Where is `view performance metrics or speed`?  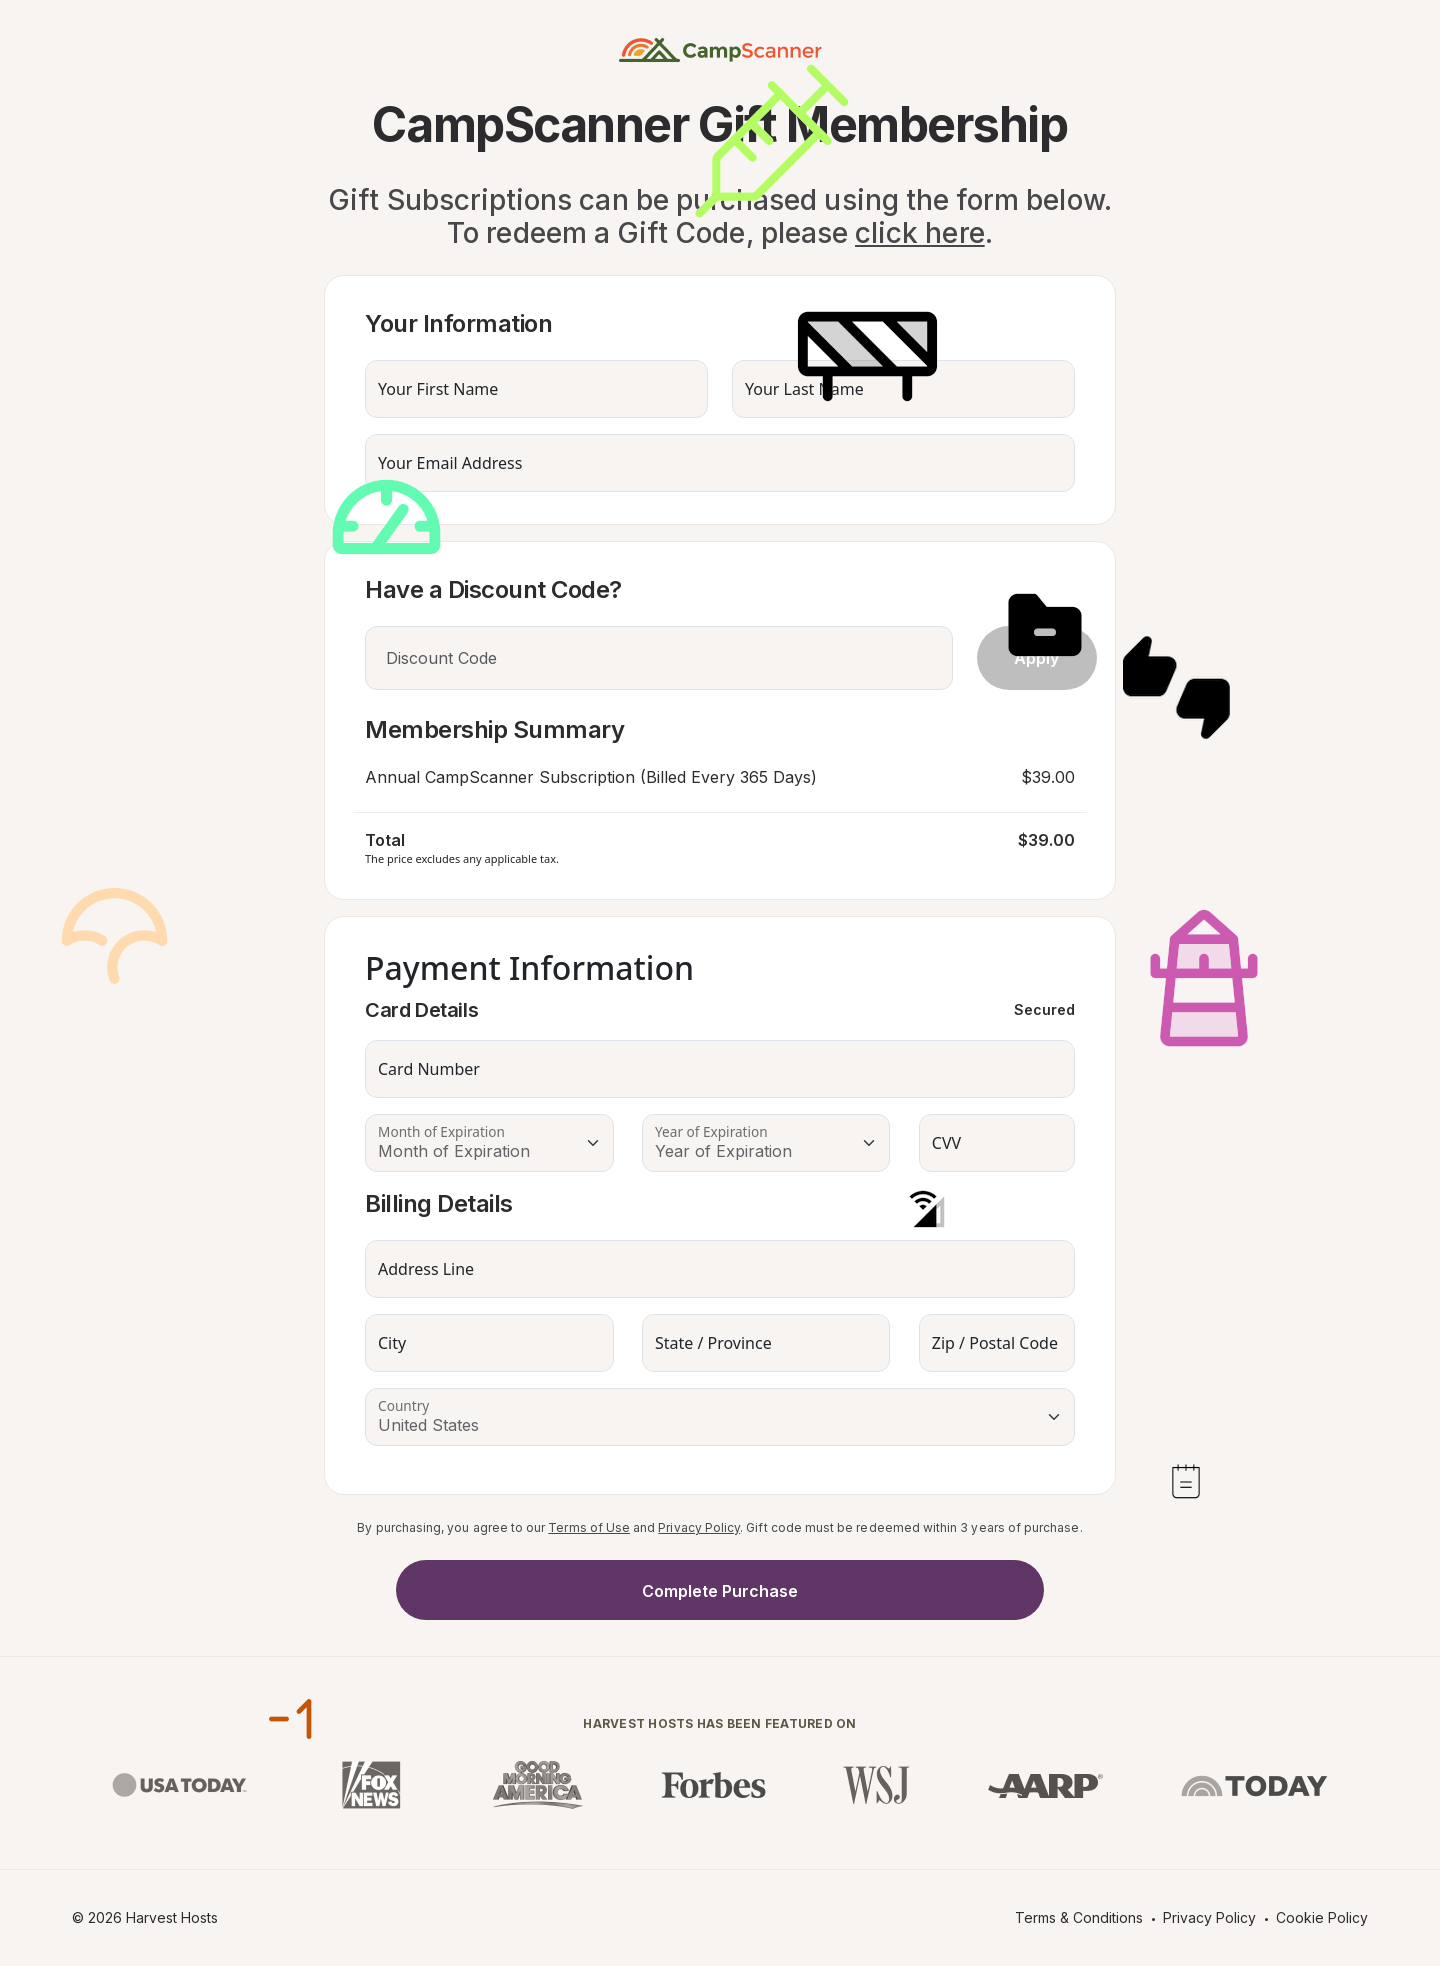
view performance metrics or speed is located at coordinates (386, 522).